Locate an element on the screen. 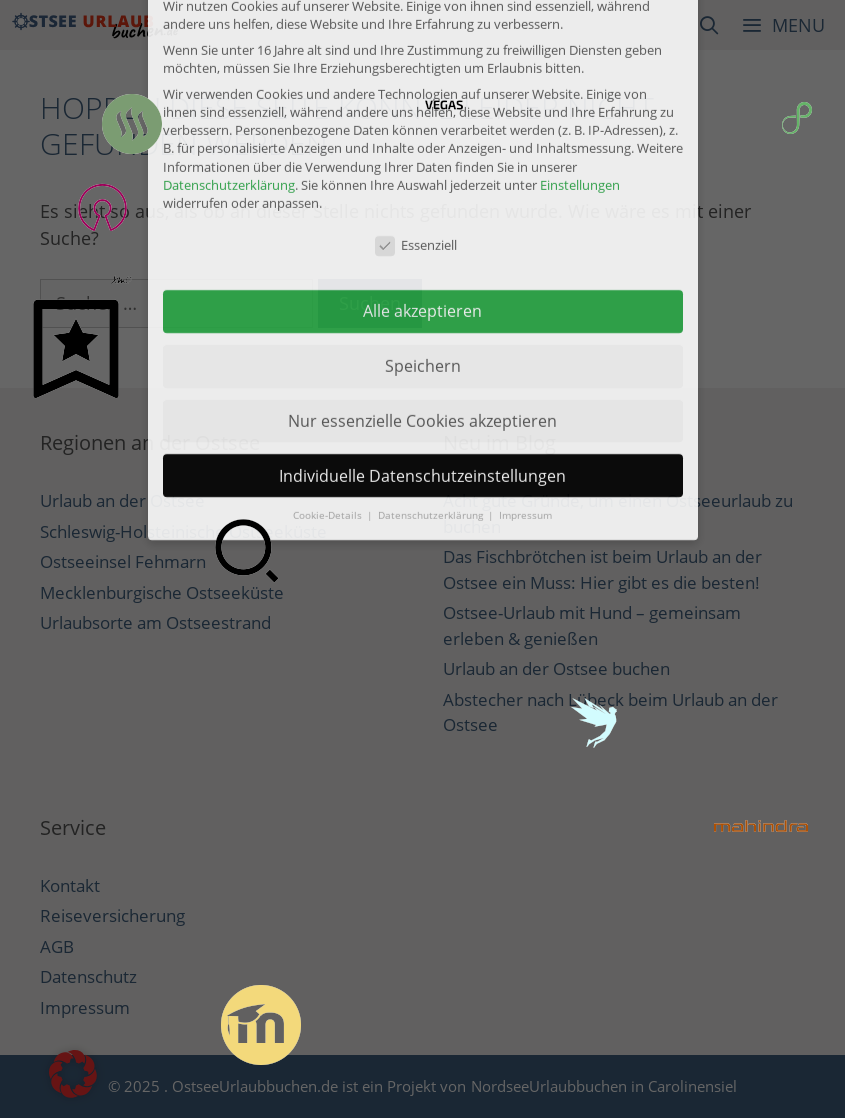 The image size is (845, 1118). studiovinari brand logo is located at coordinates (594, 723).